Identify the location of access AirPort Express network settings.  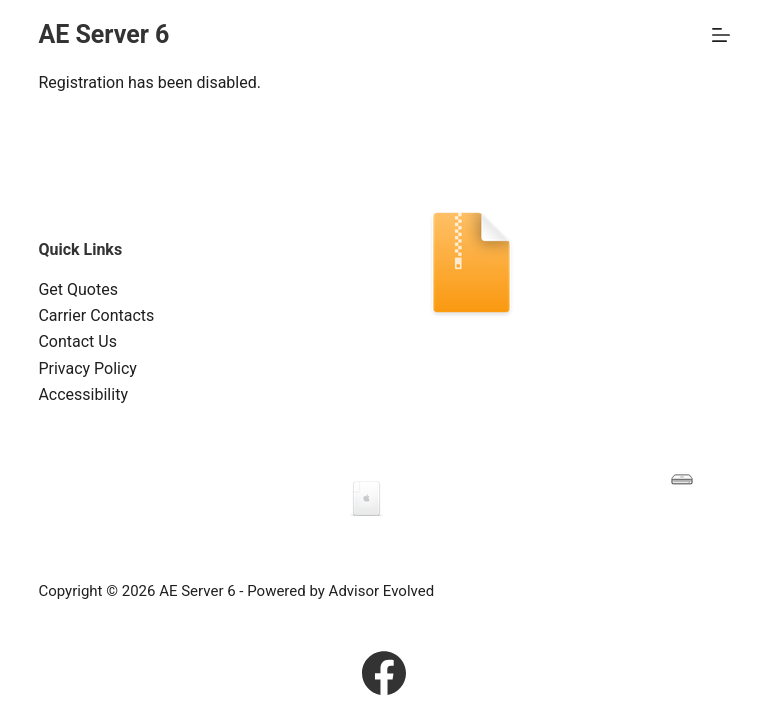
(366, 498).